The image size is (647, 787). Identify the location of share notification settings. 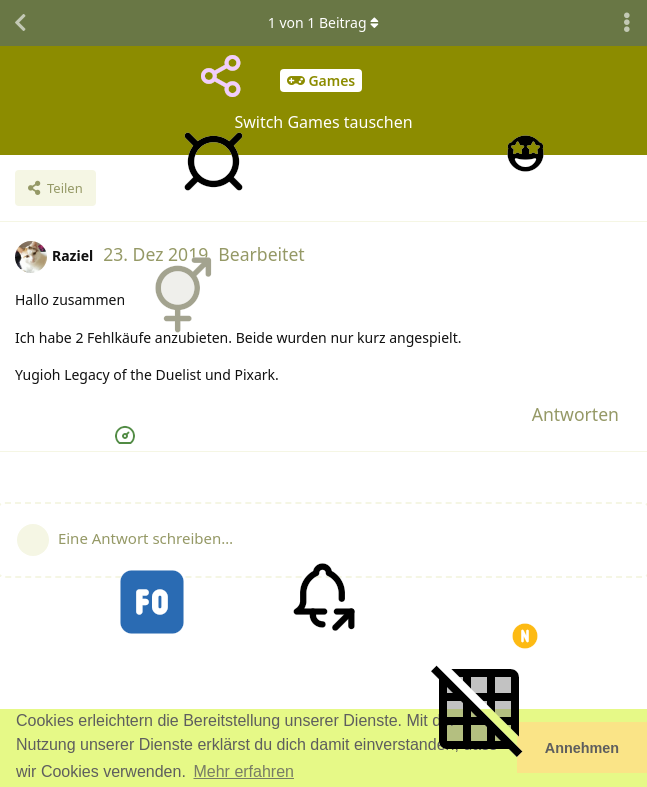
(322, 595).